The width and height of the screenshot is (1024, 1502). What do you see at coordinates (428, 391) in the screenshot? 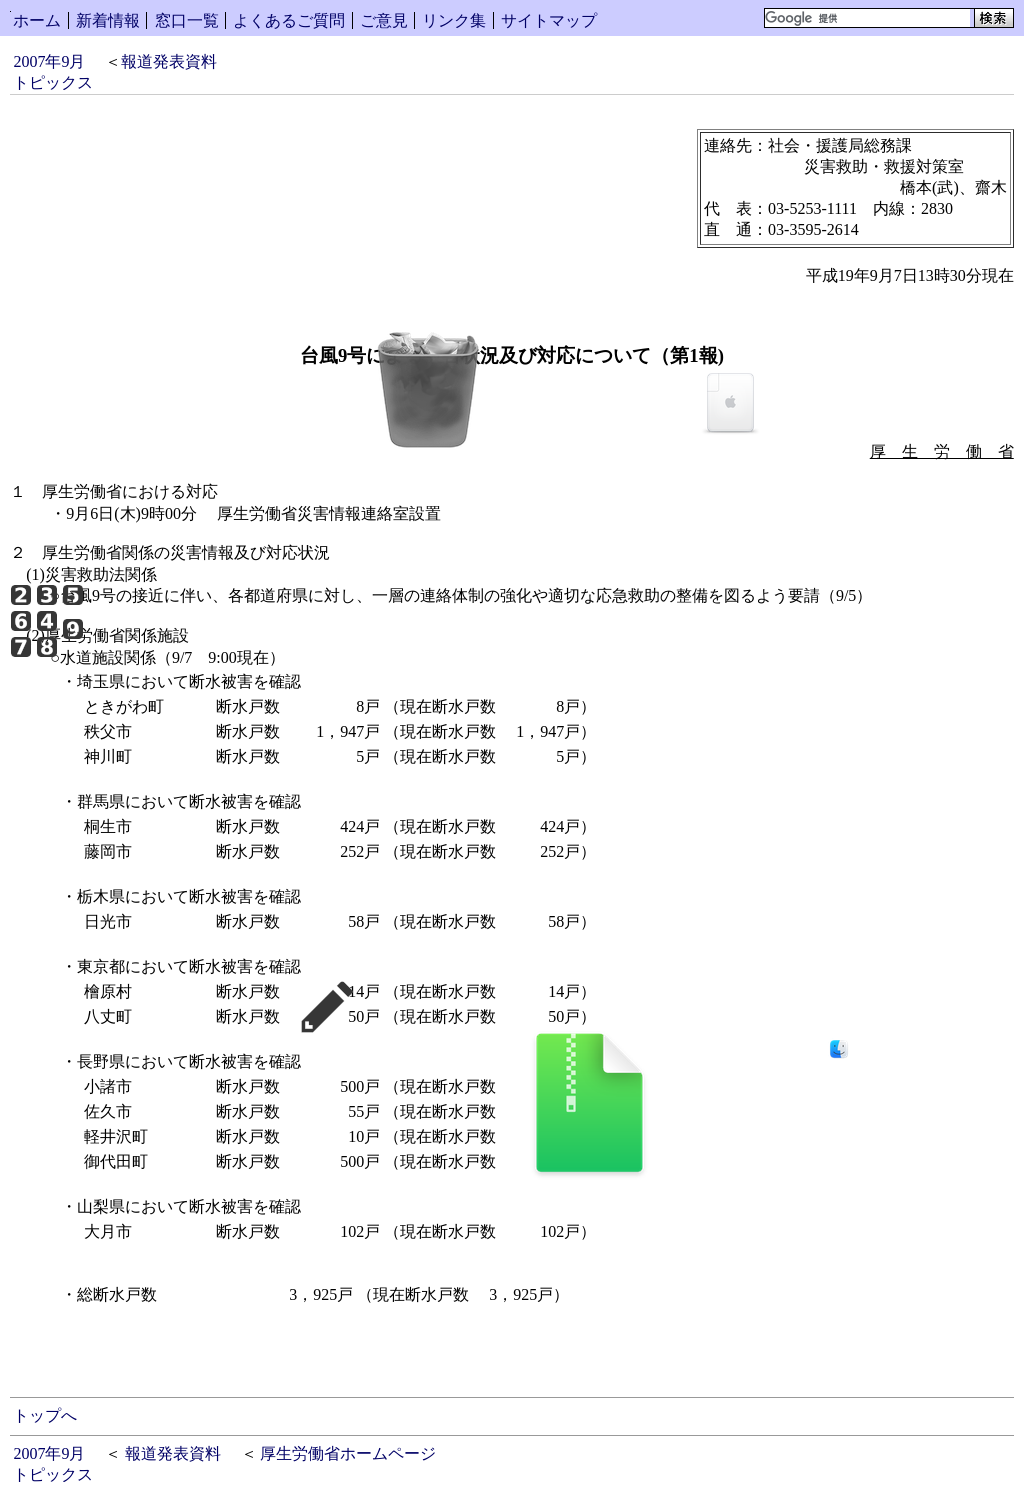
I see `trash bin containing items ready to be emptied` at bounding box center [428, 391].